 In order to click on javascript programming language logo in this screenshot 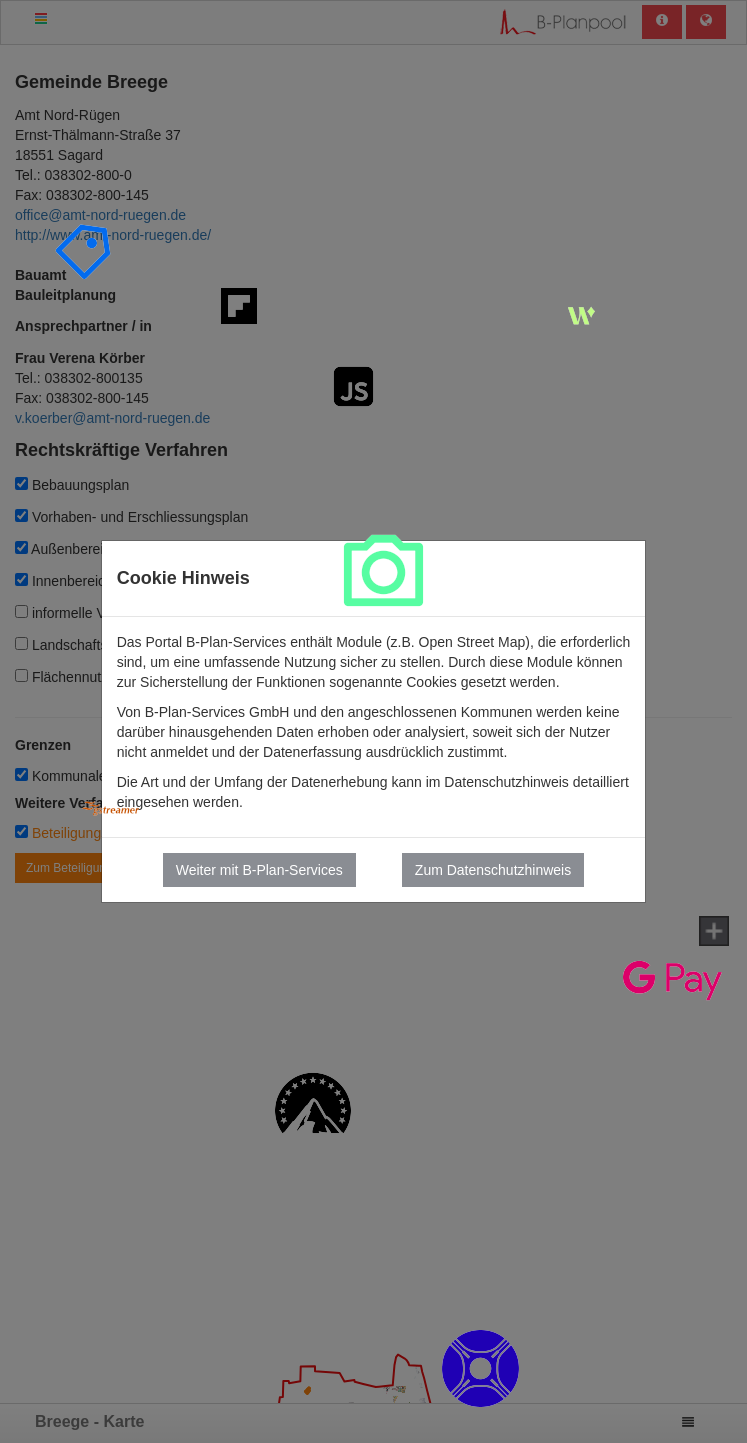, I will do `click(353, 386)`.